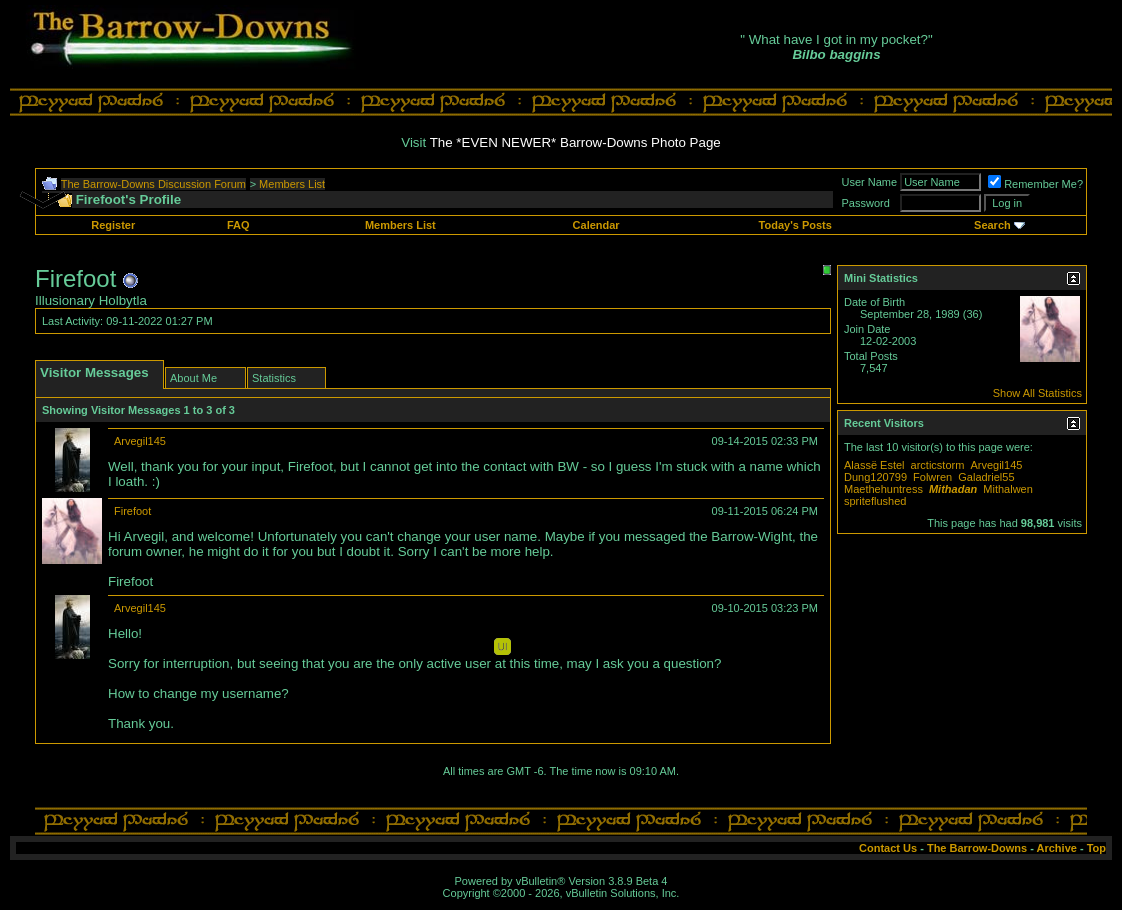 The width and height of the screenshot is (1122, 910). I want to click on heroui brand logo, so click(502, 646).